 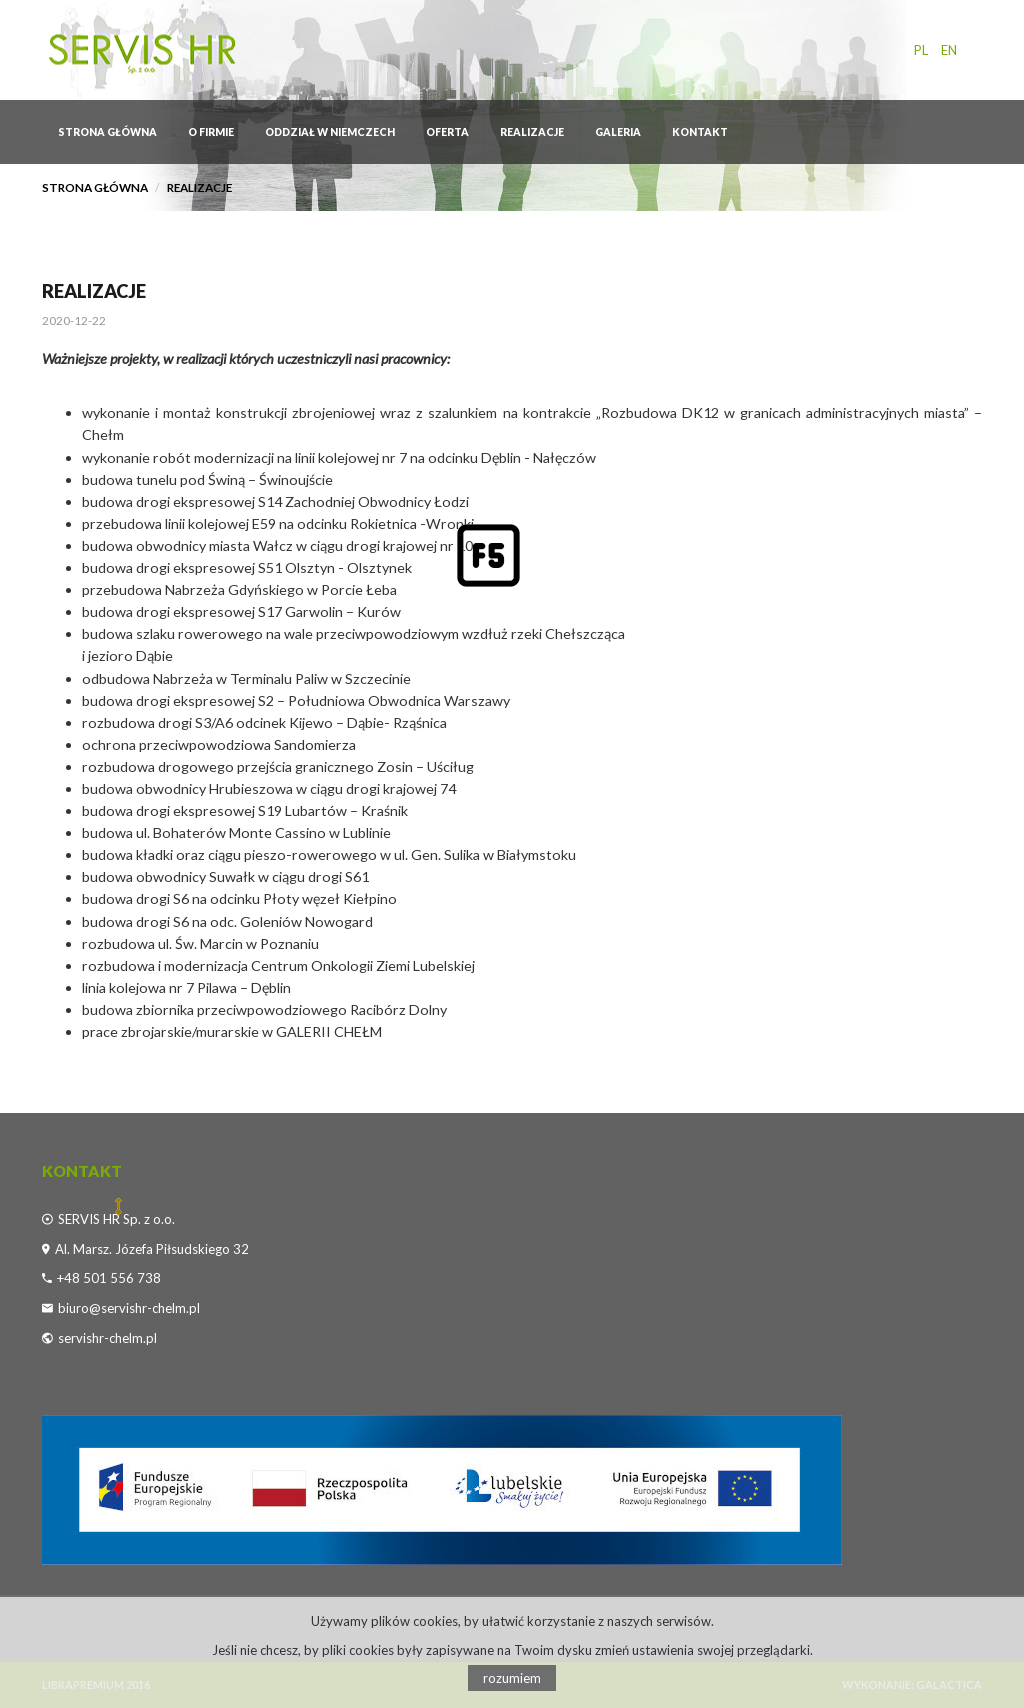 What do you see at coordinates (118, 1206) in the screenshot?
I see `move item to top priority` at bounding box center [118, 1206].